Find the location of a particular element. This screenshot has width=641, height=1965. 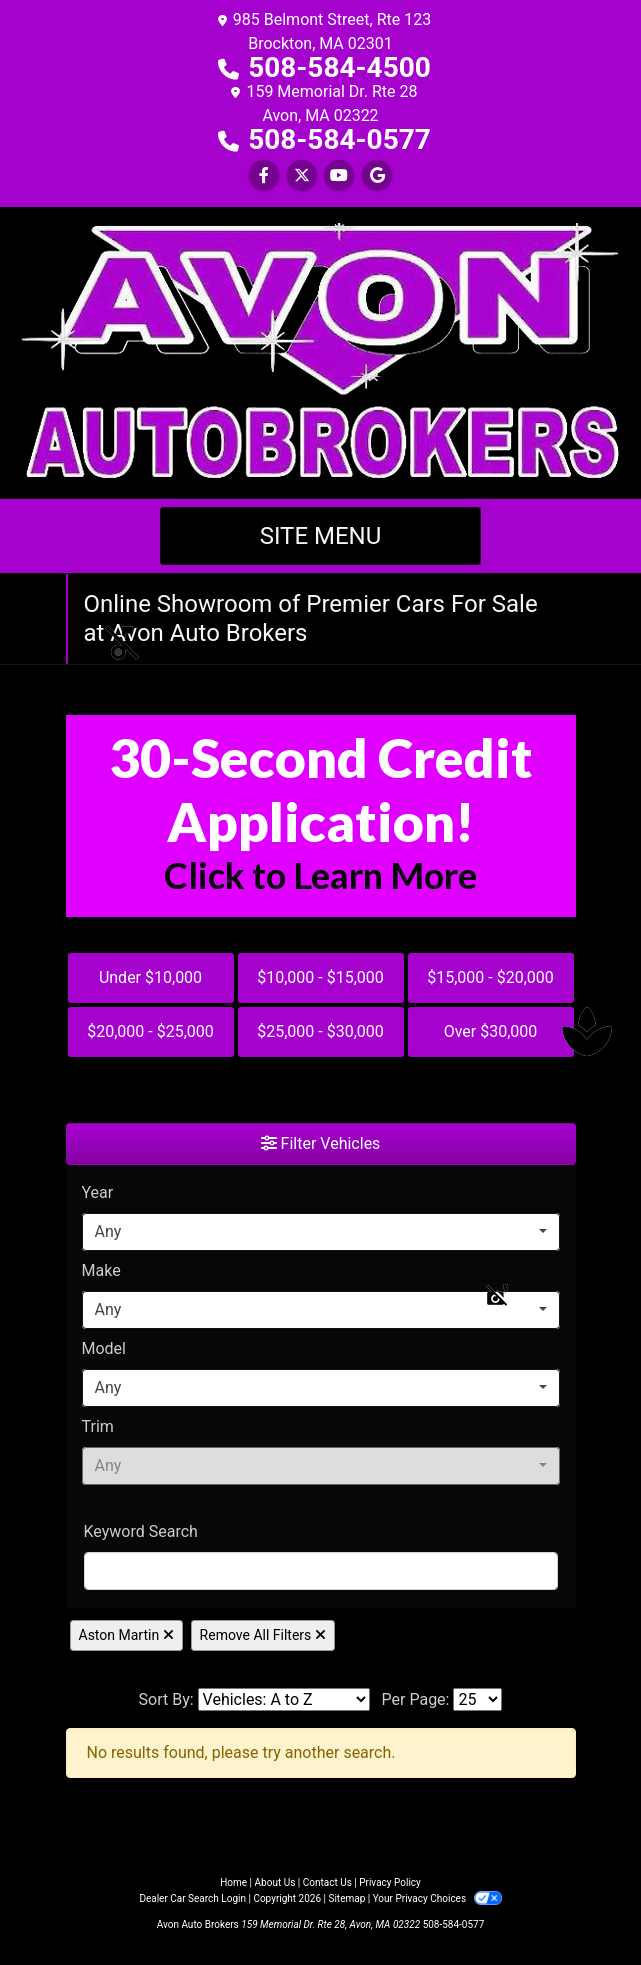

access spa or wellness features is located at coordinates (587, 1031).